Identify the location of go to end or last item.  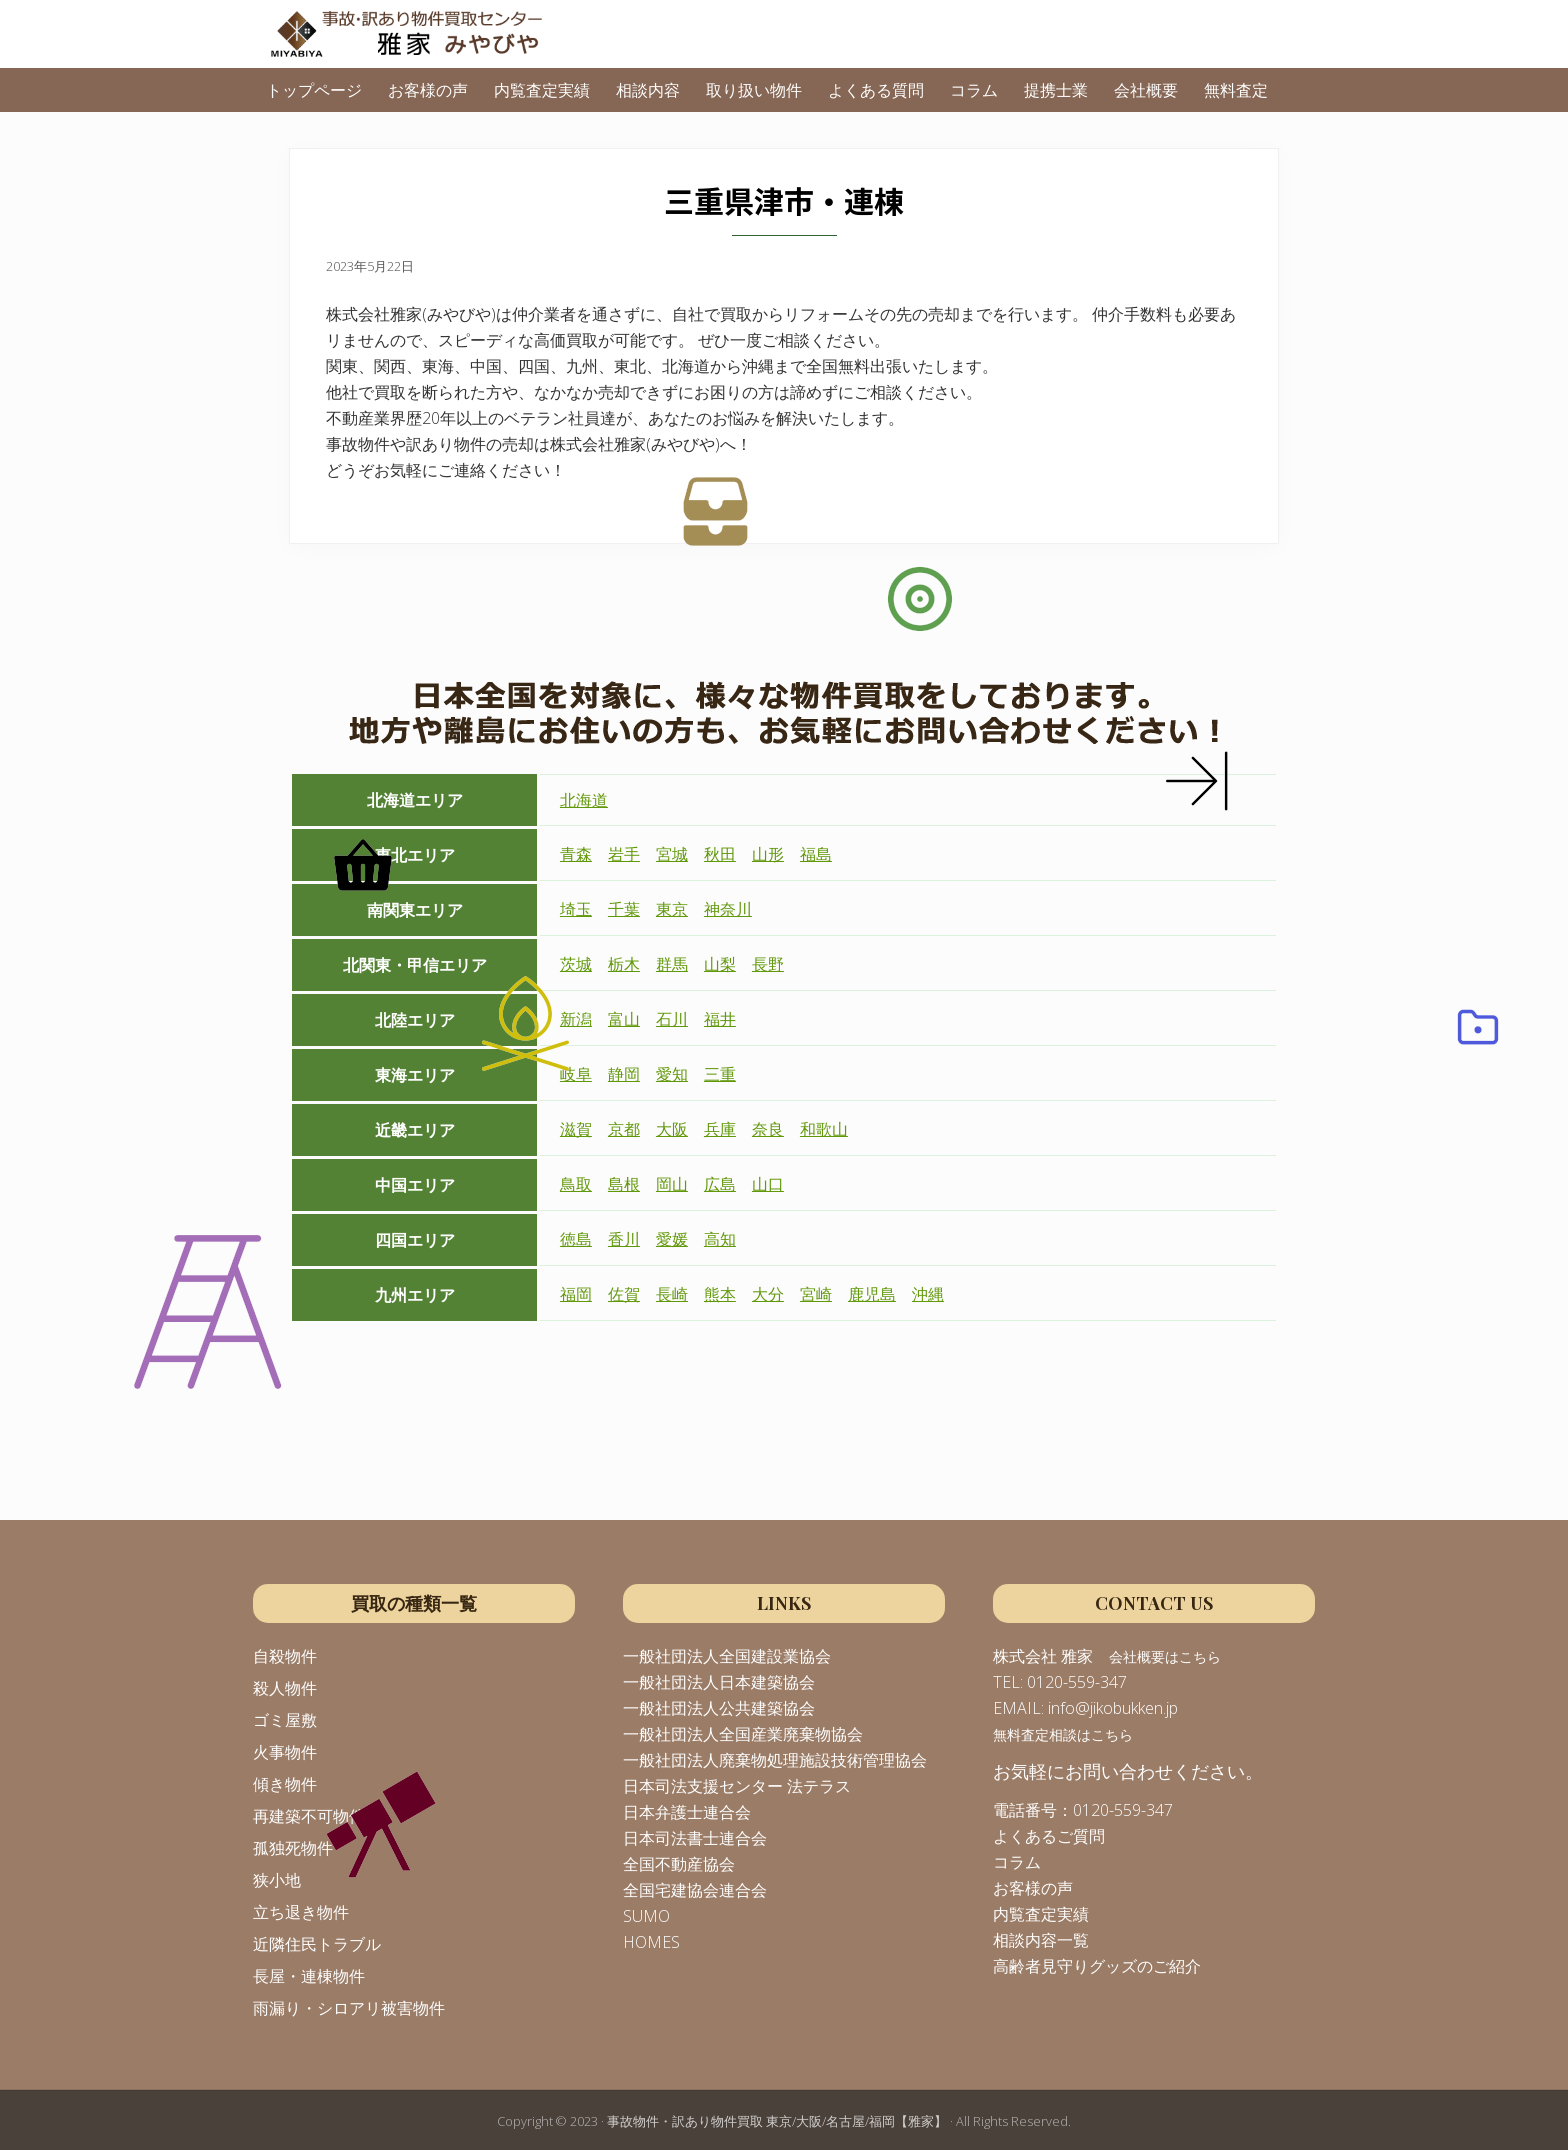
(1198, 781).